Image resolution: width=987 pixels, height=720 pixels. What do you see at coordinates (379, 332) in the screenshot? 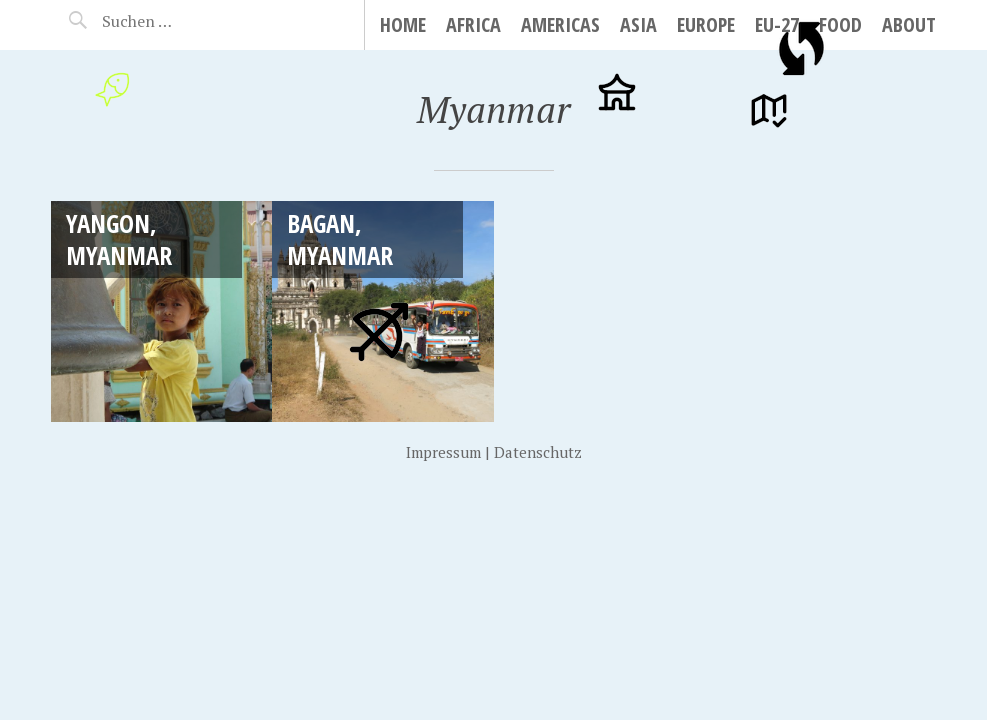
I see `archery or bow-related feature` at bounding box center [379, 332].